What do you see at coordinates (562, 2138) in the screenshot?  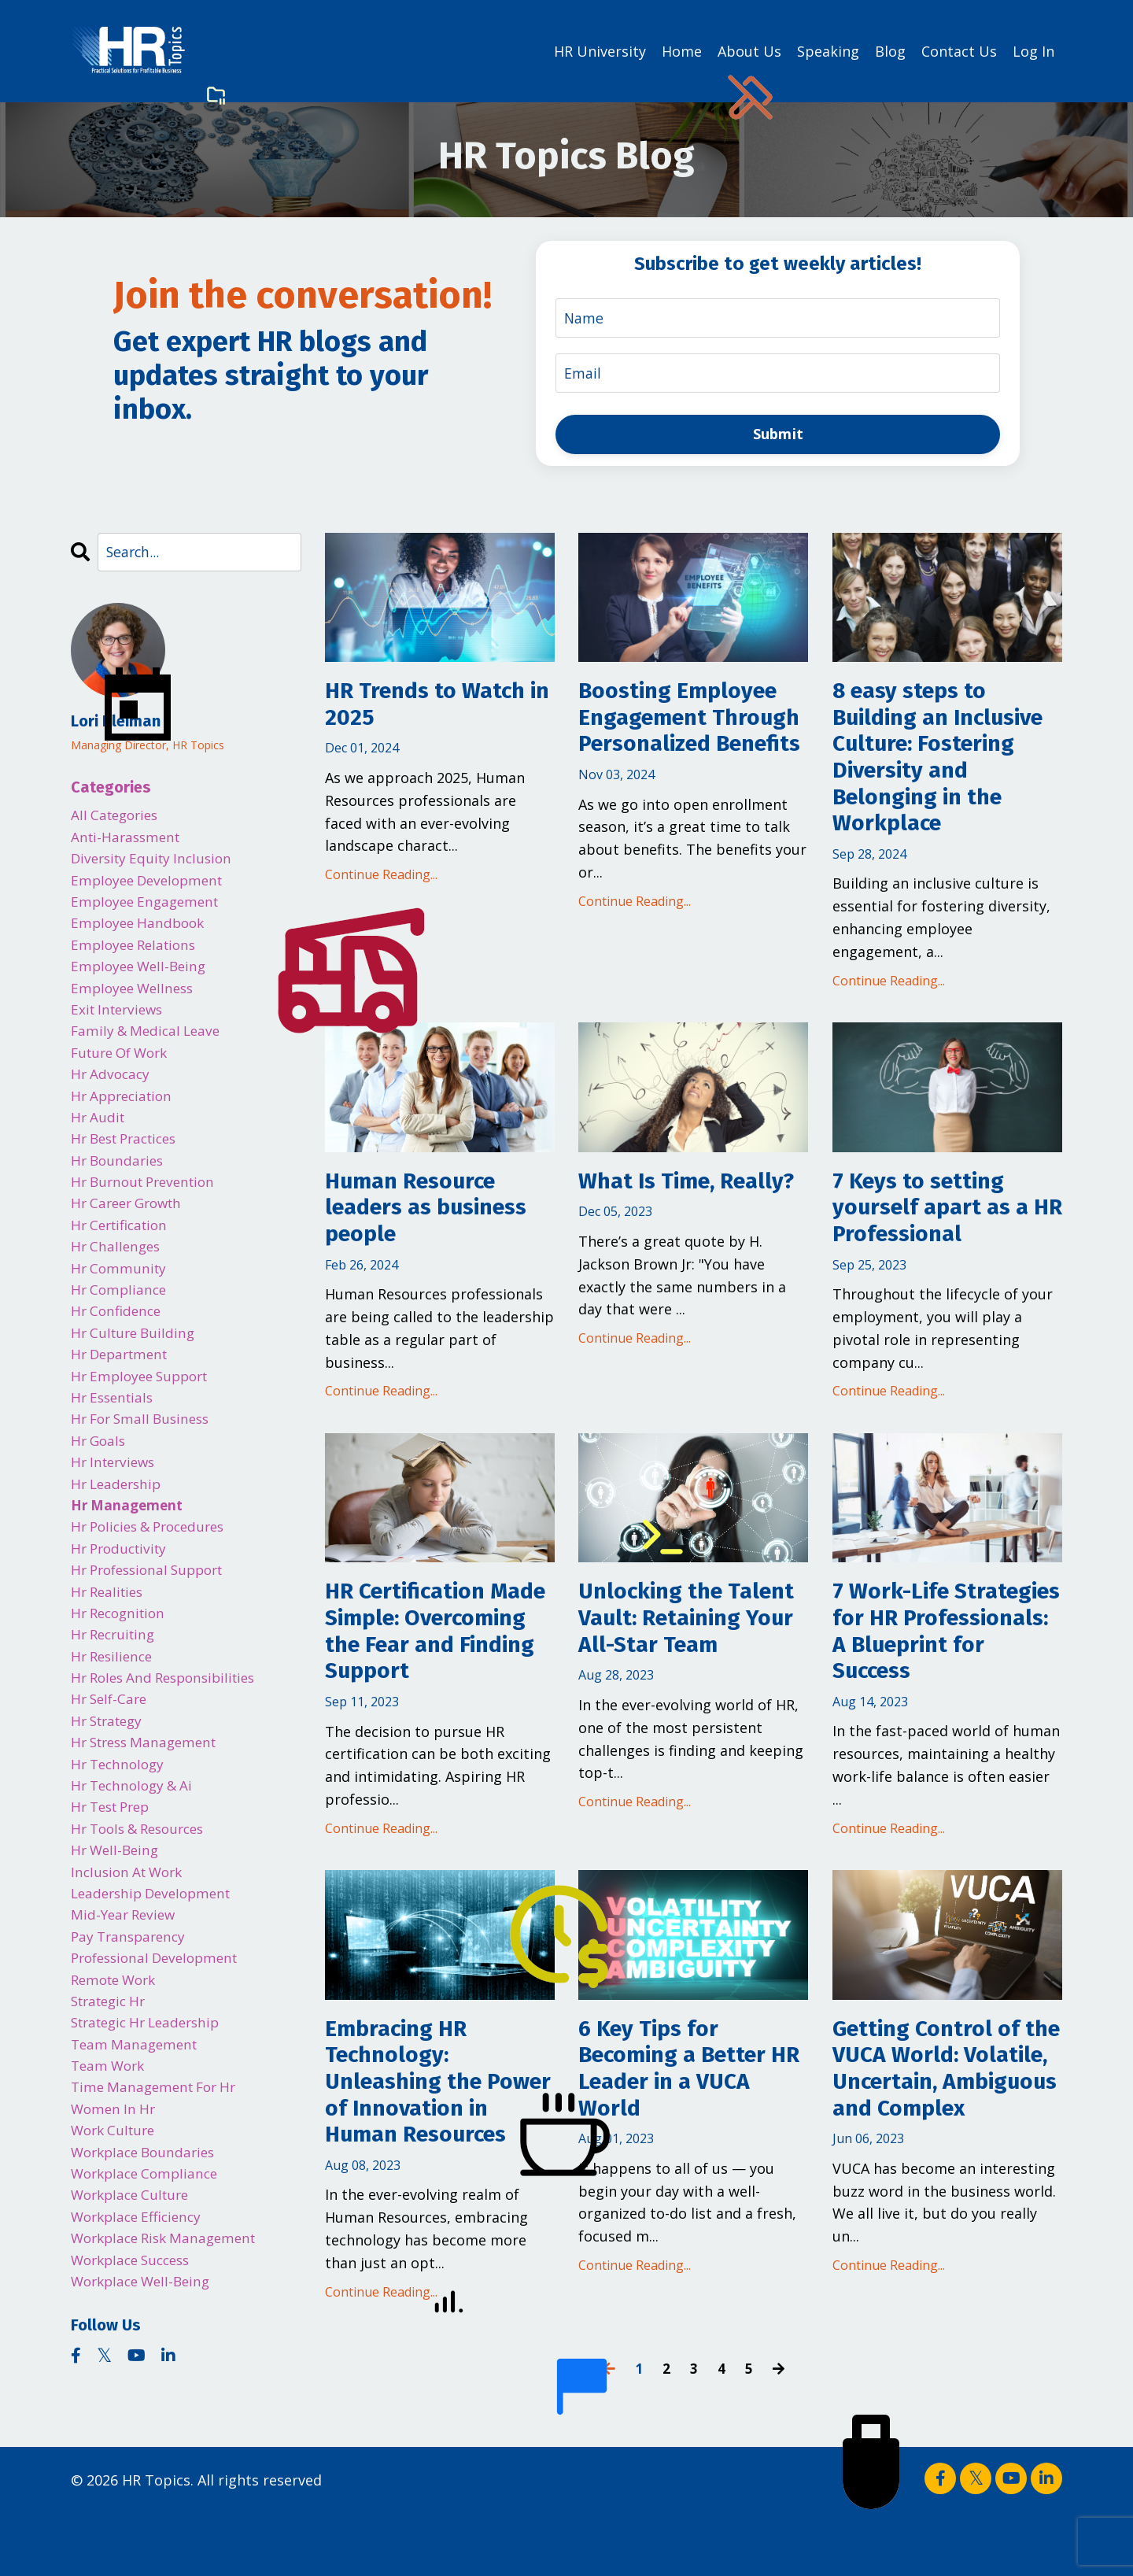 I see `find nearby coffee shops` at bounding box center [562, 2138].